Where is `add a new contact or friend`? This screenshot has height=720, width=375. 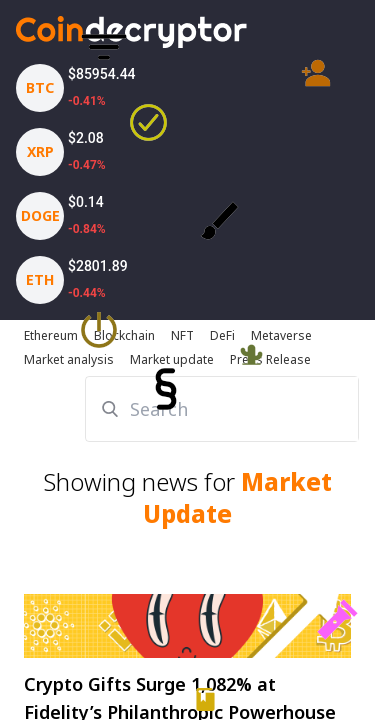 add a new contact or friend is located at coordinates (316, 73).